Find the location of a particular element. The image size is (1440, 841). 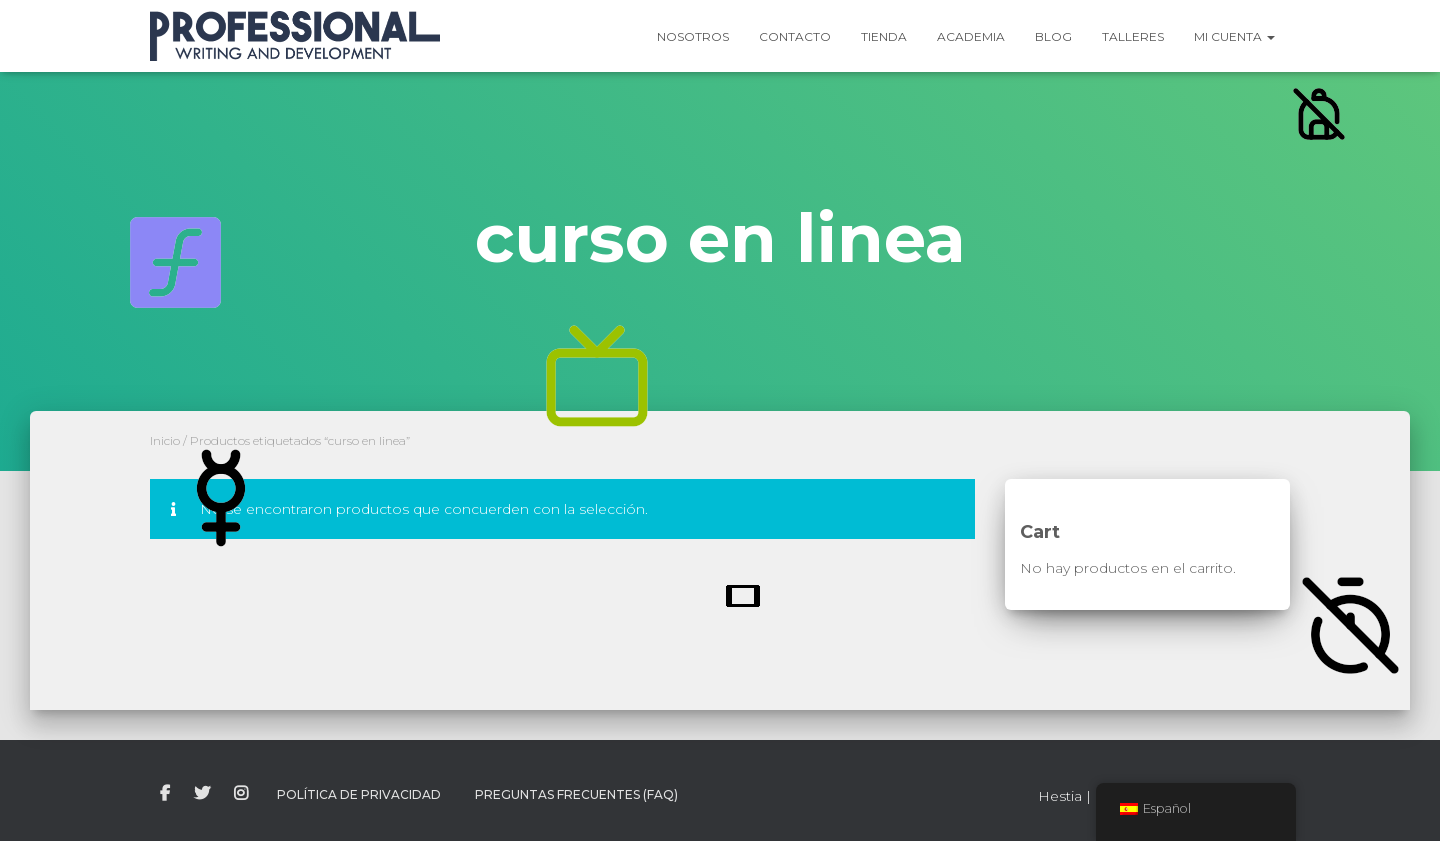

access or create a function in code editor is located at coordinates (175, 262).